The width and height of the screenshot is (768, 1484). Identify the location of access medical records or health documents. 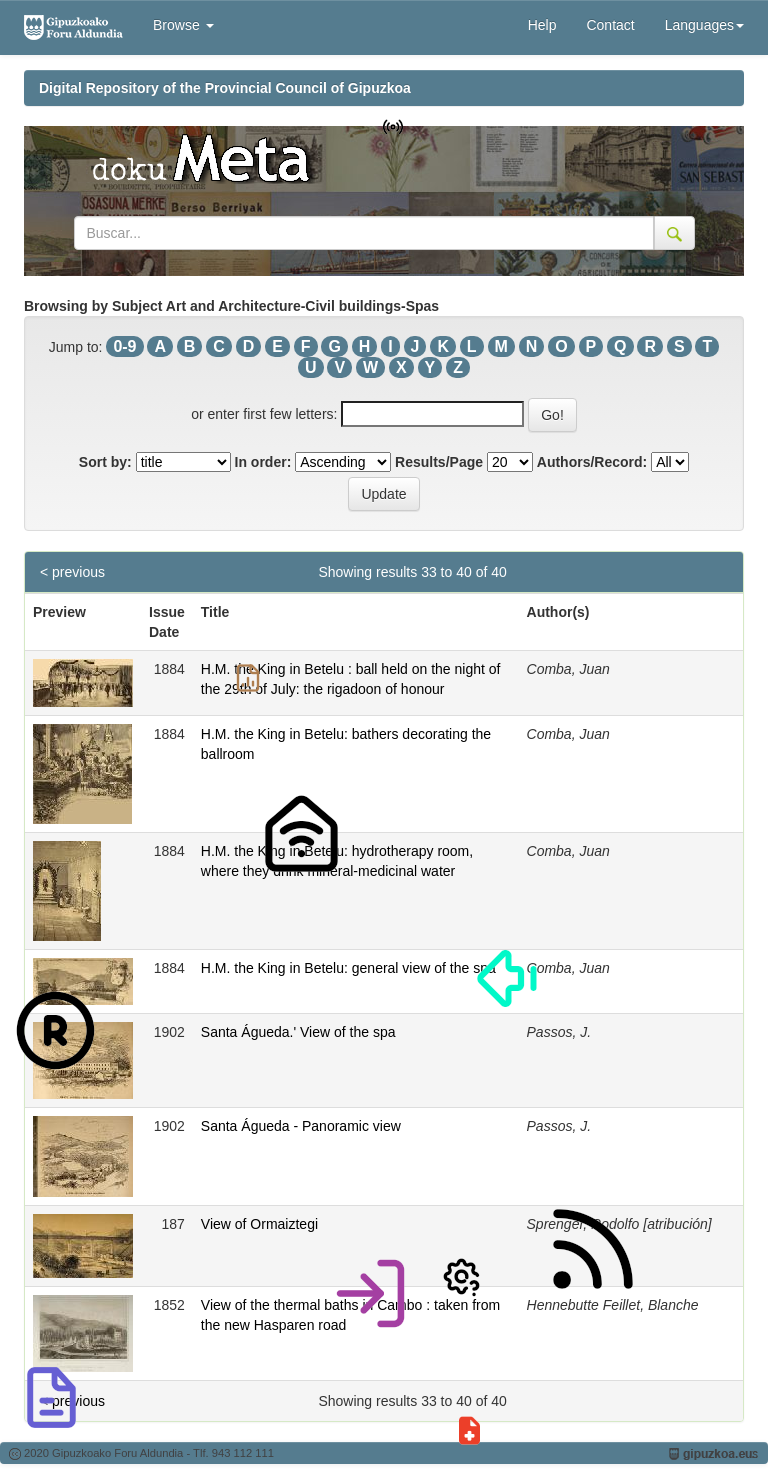
(469, 1430).